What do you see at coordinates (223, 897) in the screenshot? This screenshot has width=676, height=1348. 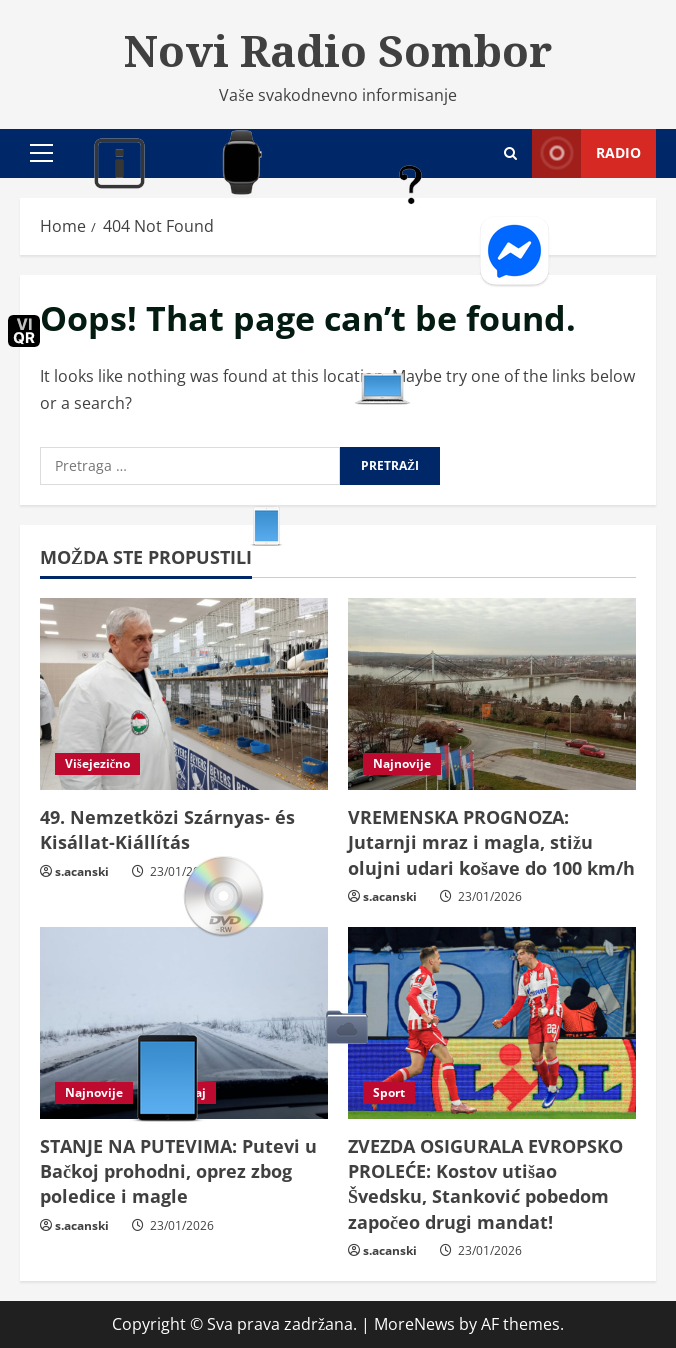 I see `access DVD-RW drive or disc contents` at bounding box center [223, 897].